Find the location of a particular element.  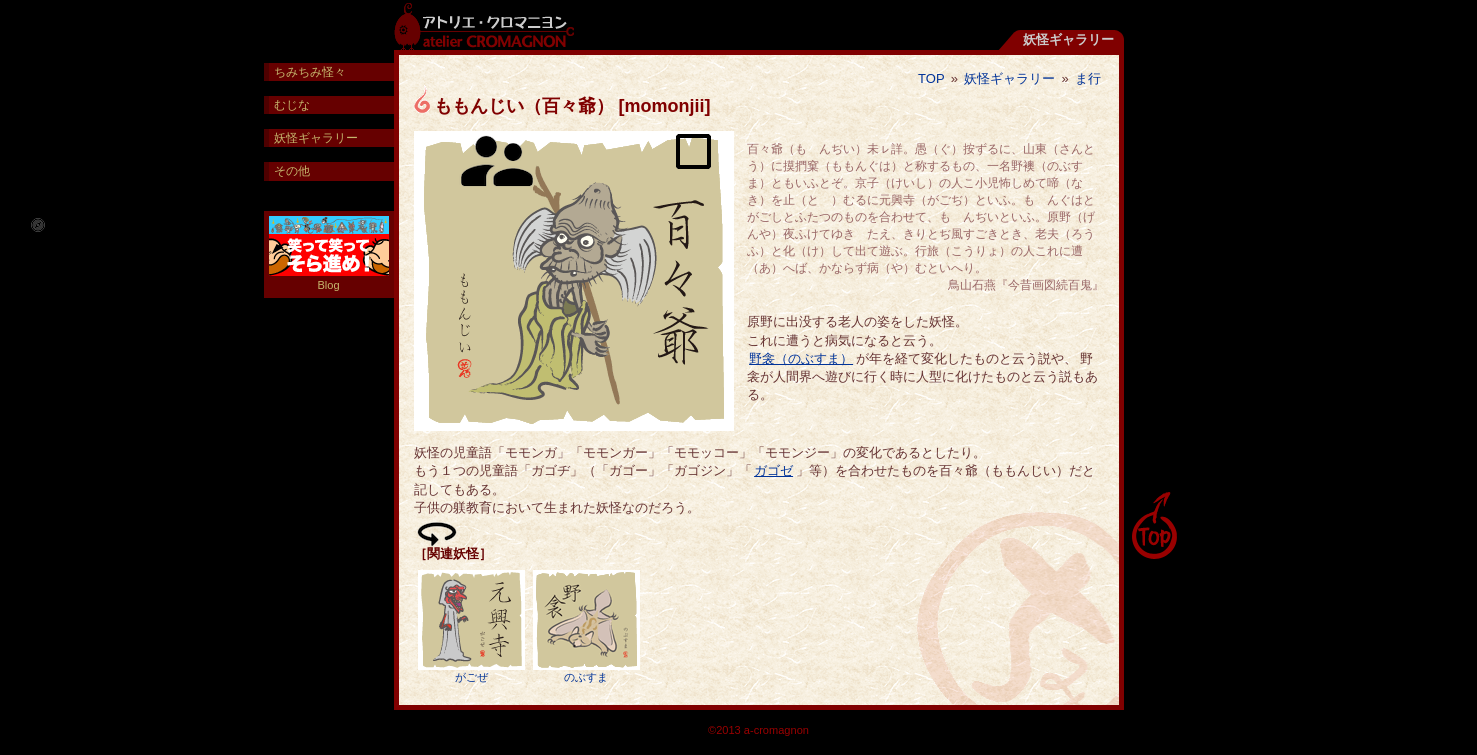

view team members or supervised accounts is located at coordinates (497, 161).